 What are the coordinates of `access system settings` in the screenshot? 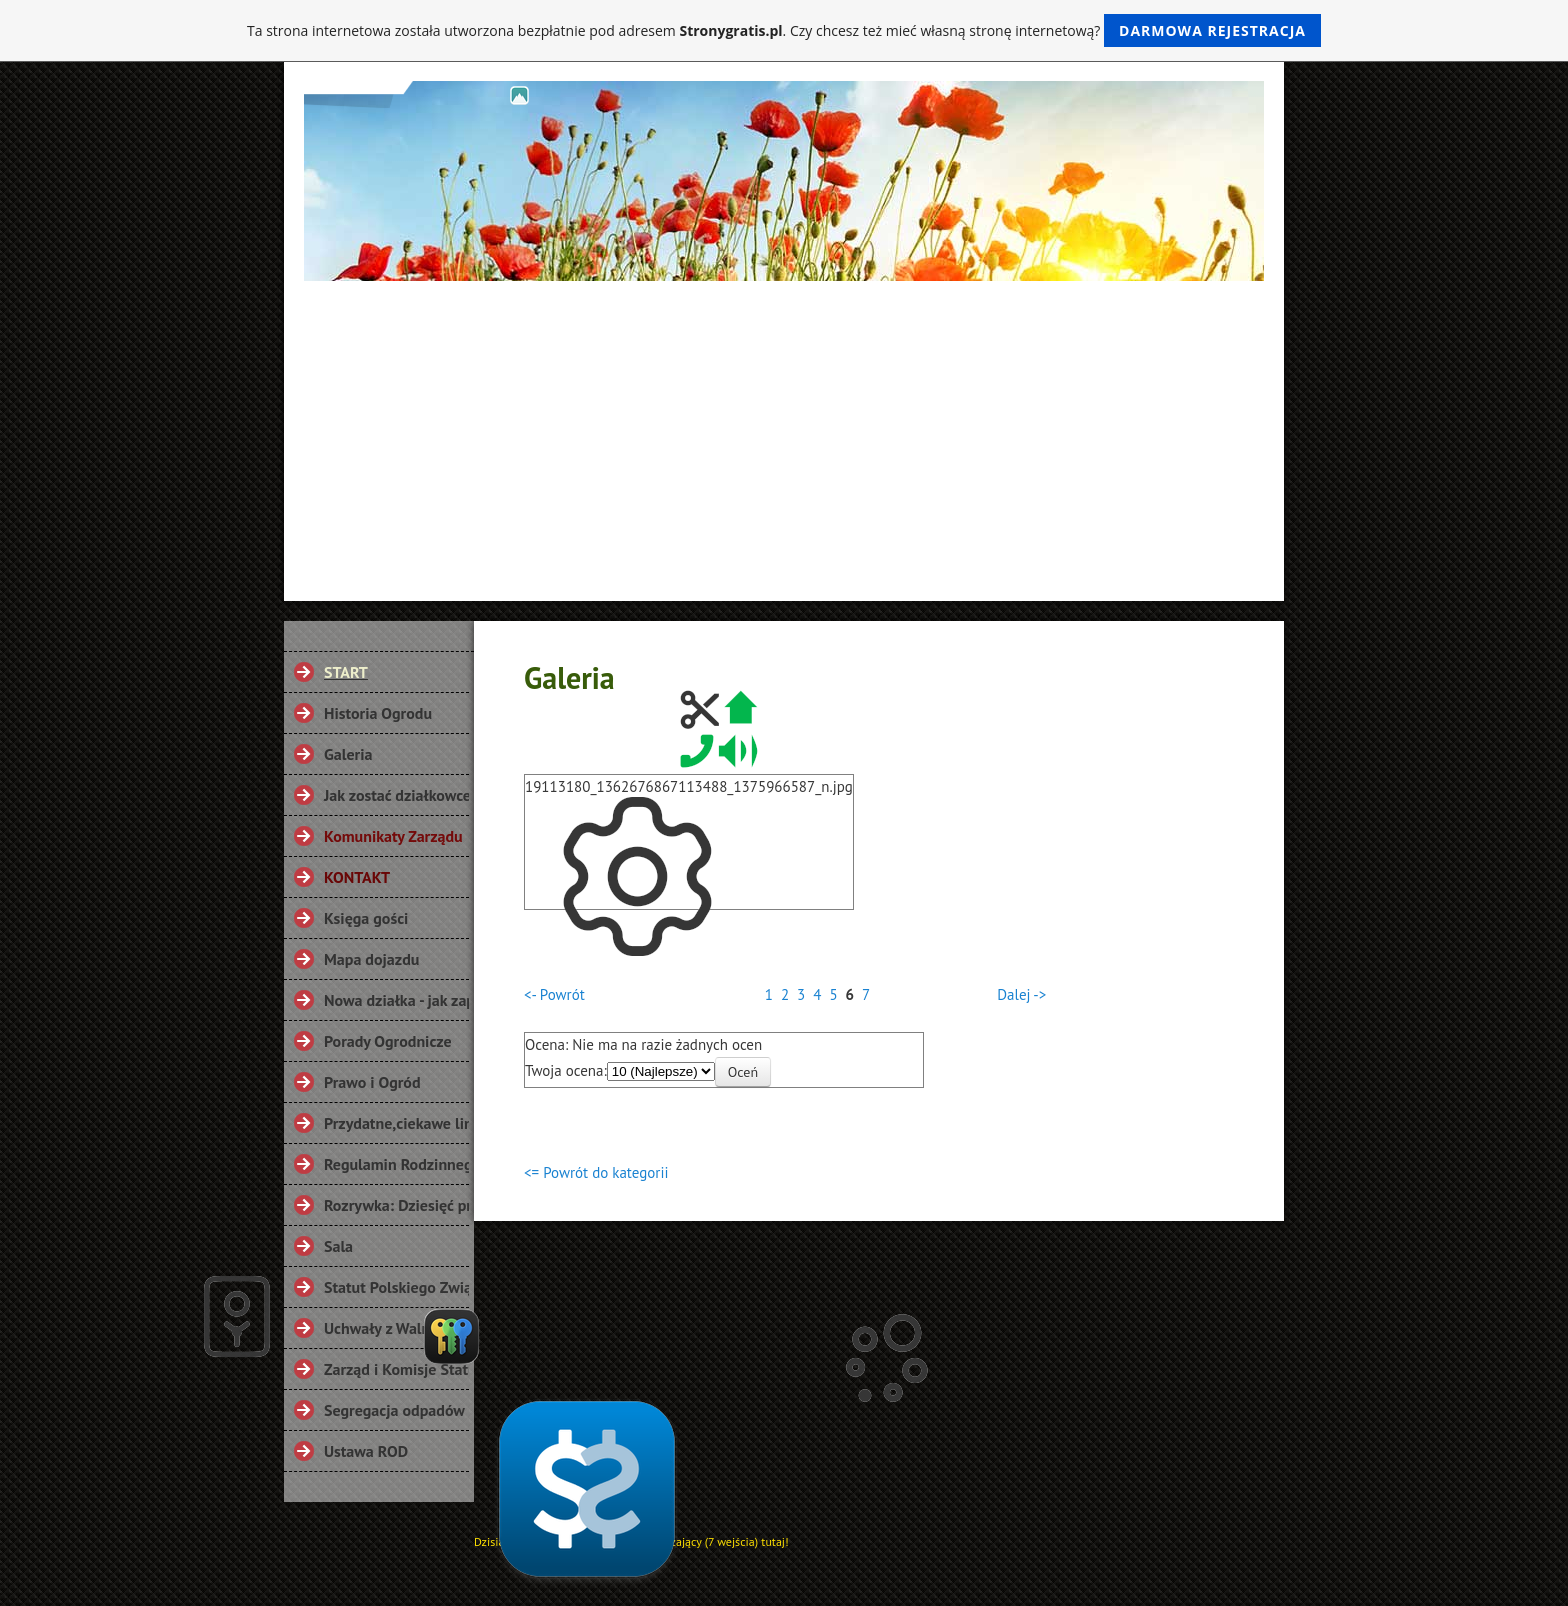 It's located at (637, 876).